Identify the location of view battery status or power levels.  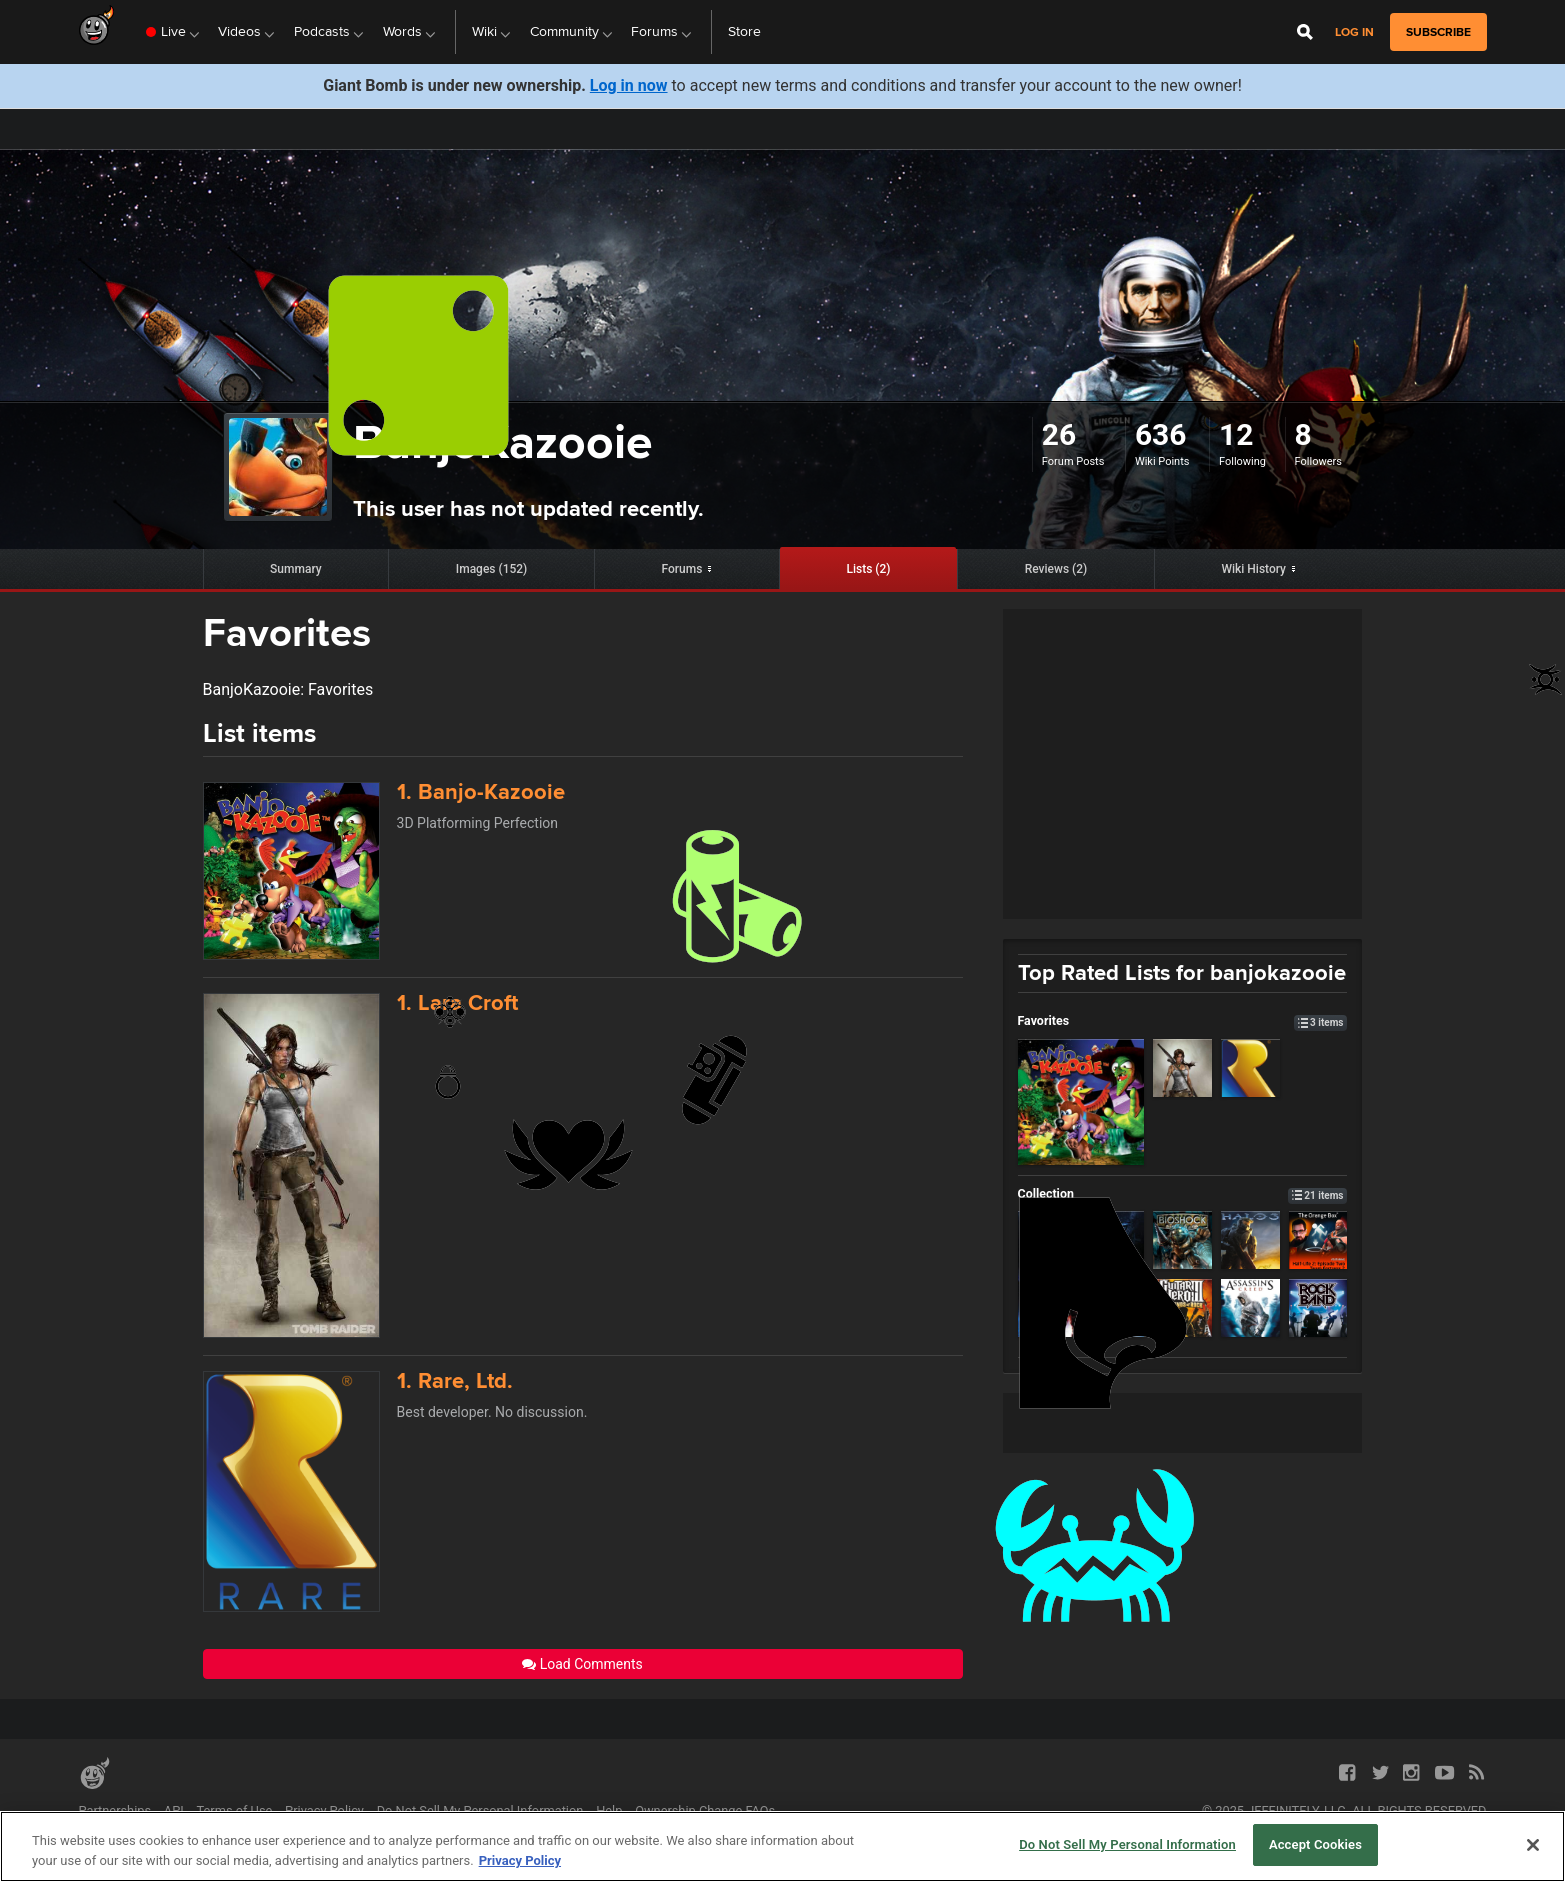
(737, 895).